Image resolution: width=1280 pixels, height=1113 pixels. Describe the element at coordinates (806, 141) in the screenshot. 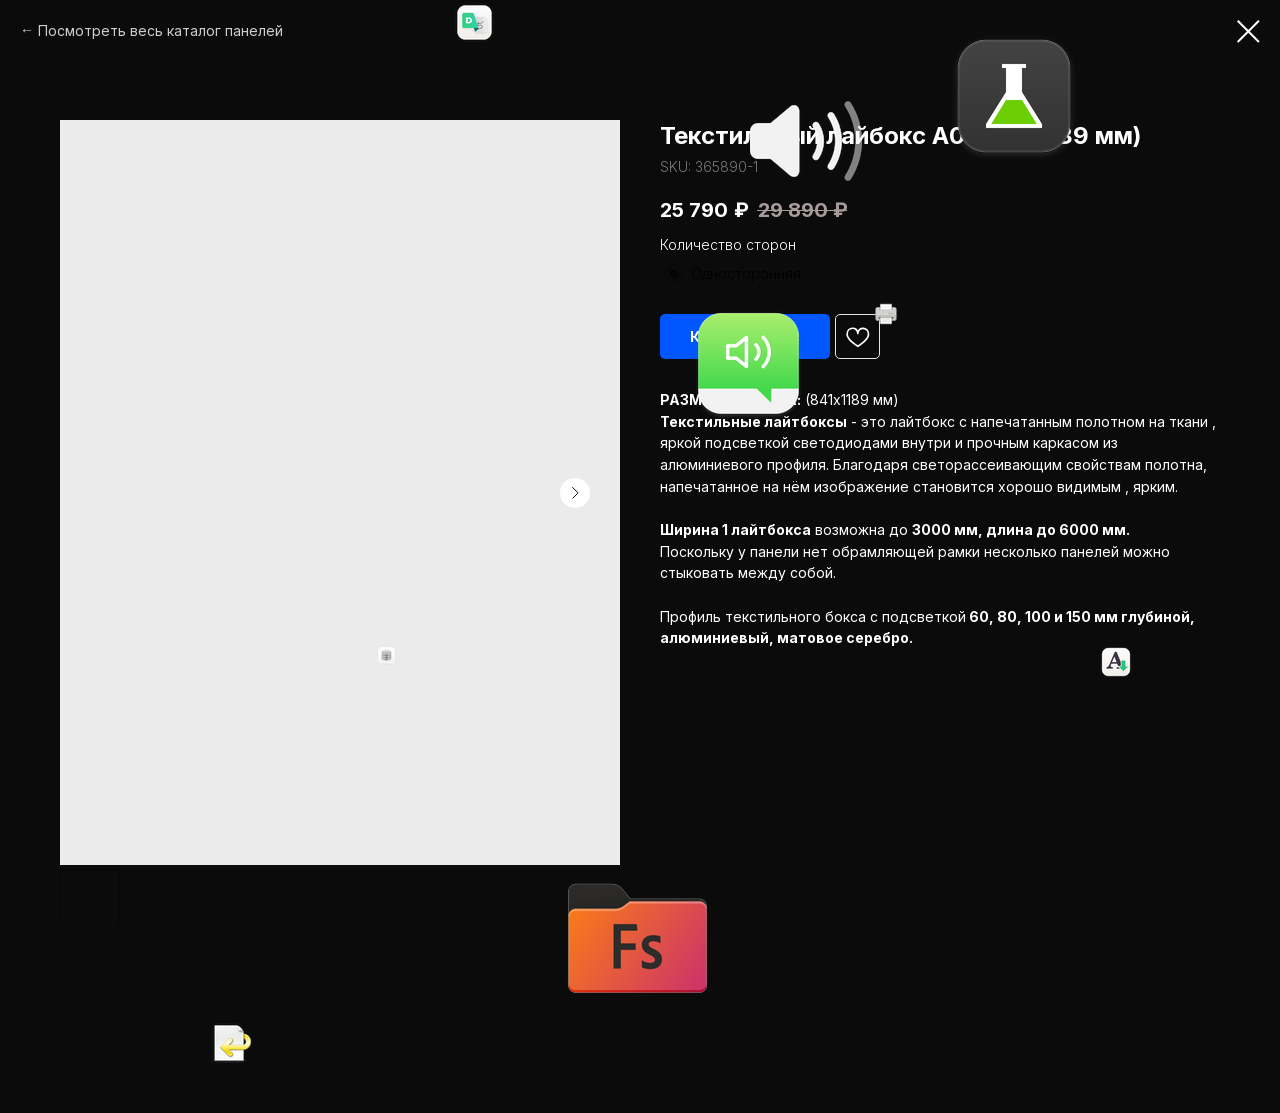

I see `adjust system volume level` at that location.